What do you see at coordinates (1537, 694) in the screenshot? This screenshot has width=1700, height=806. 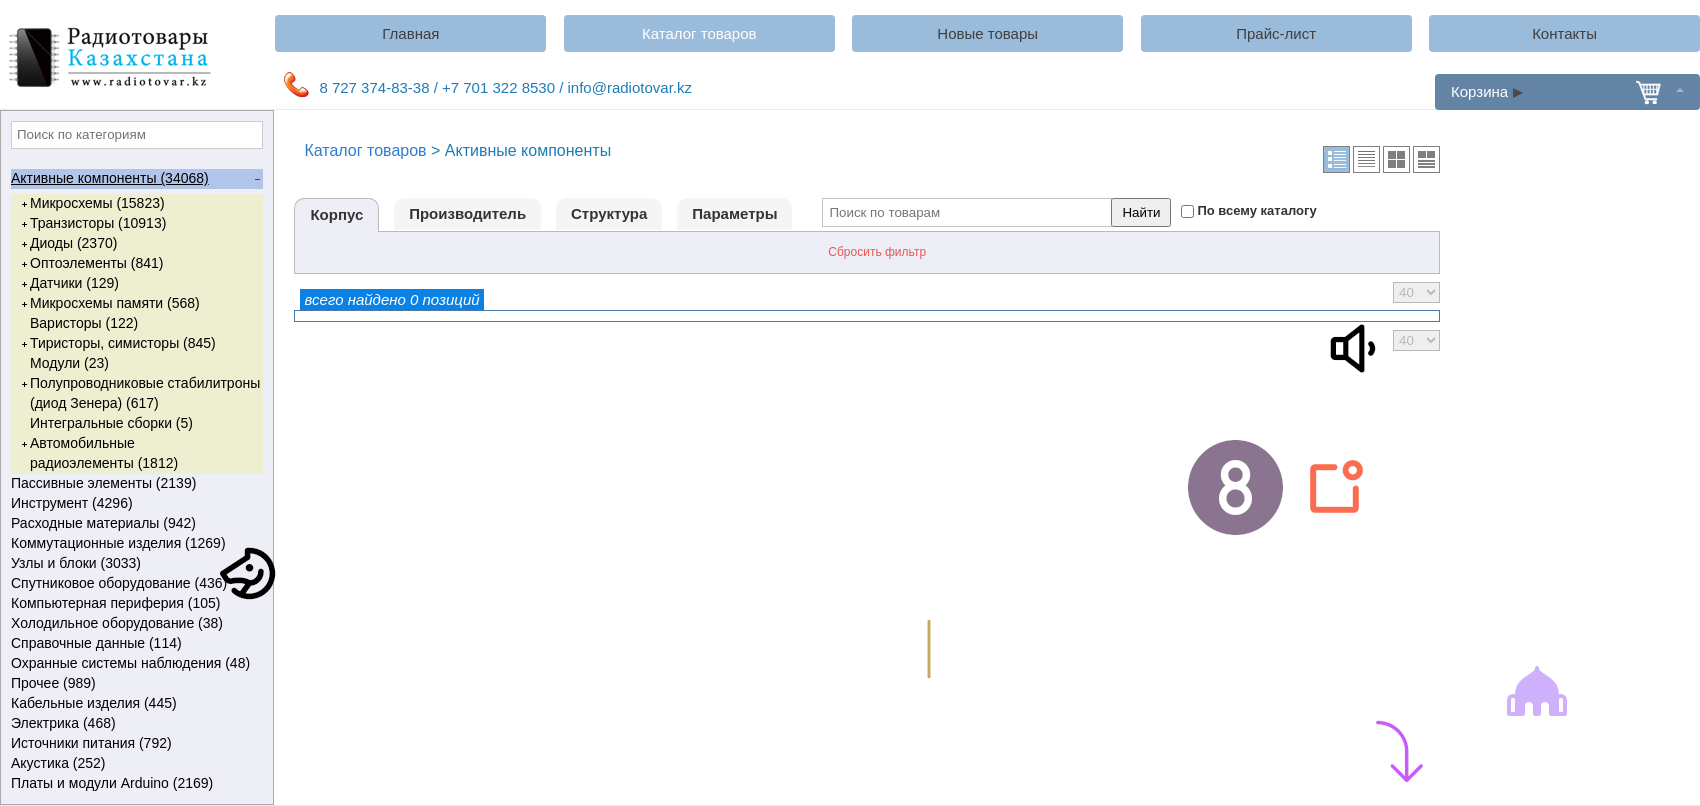 I see `find nearby mosques` at bounding box center [1537, 694].